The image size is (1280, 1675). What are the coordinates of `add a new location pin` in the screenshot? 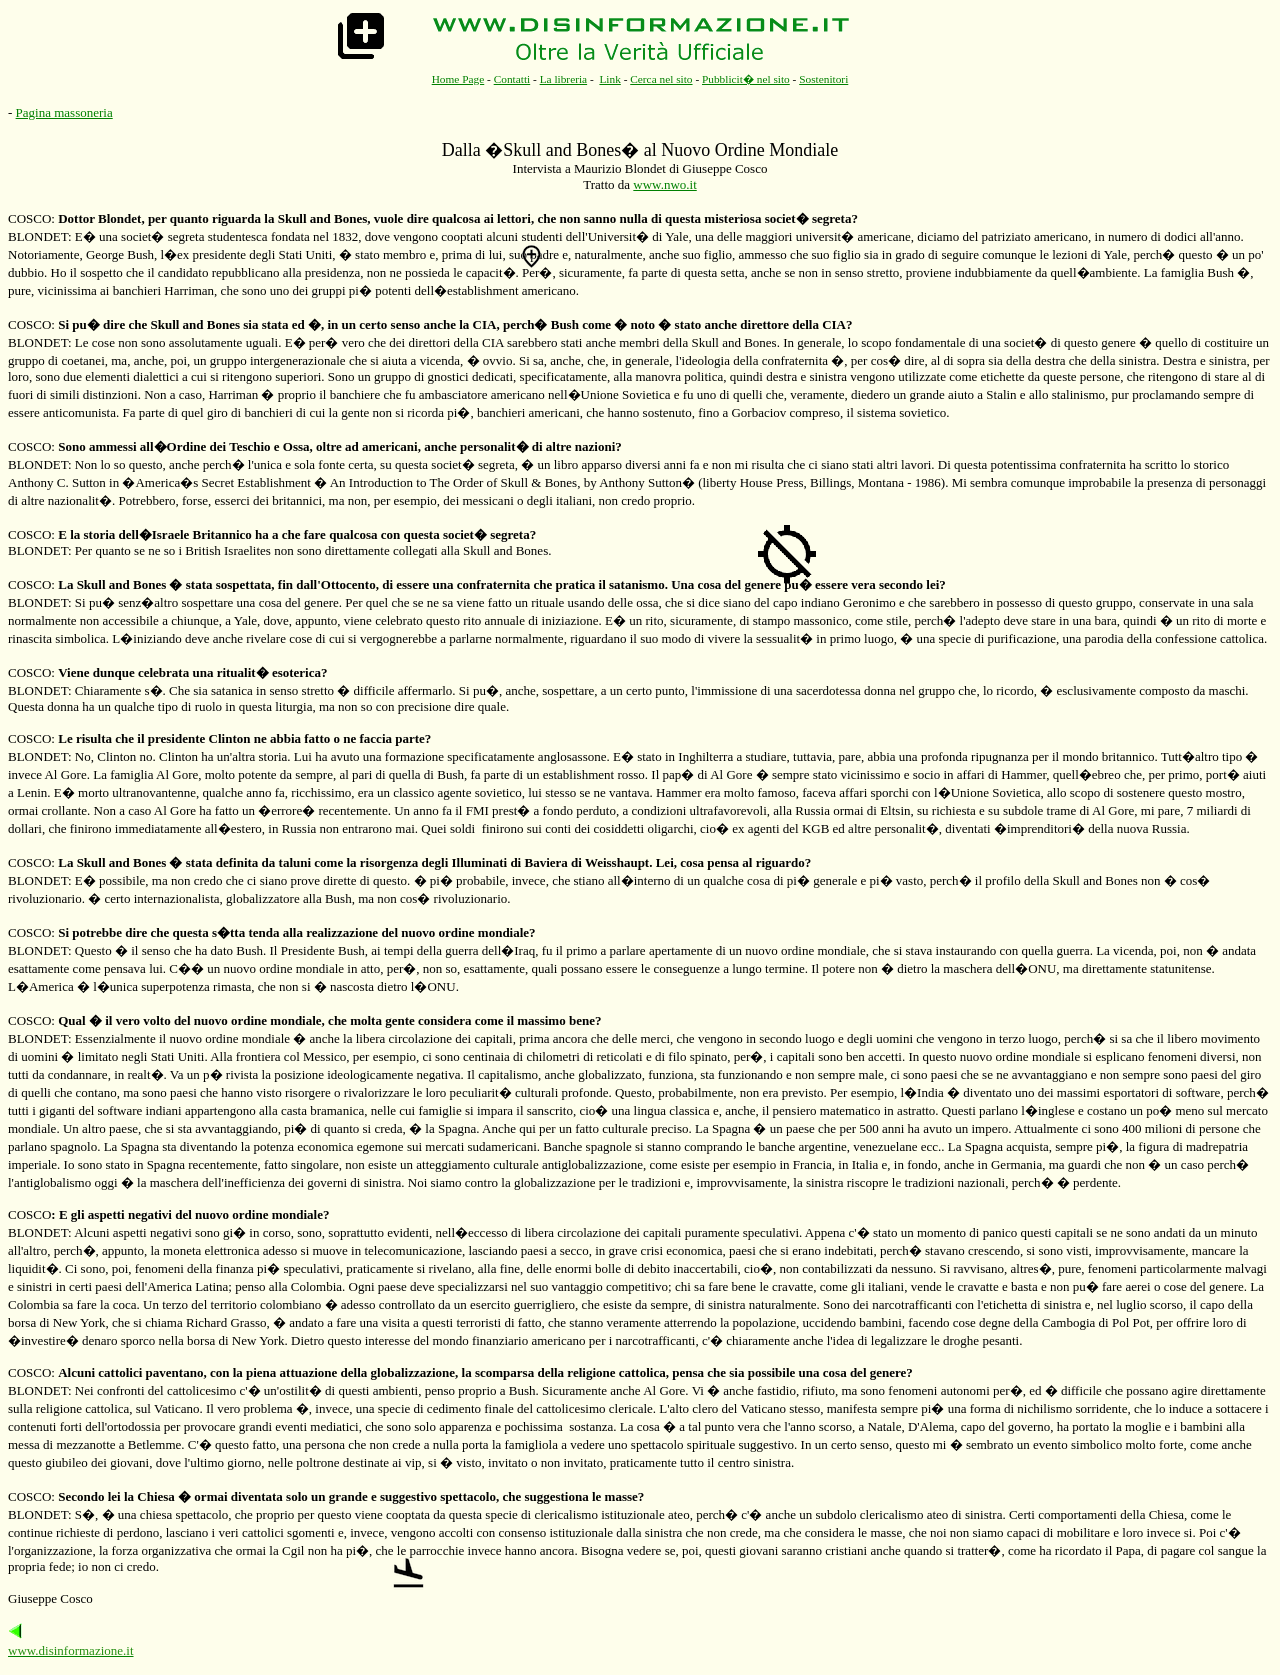 It's located at (531, 256).